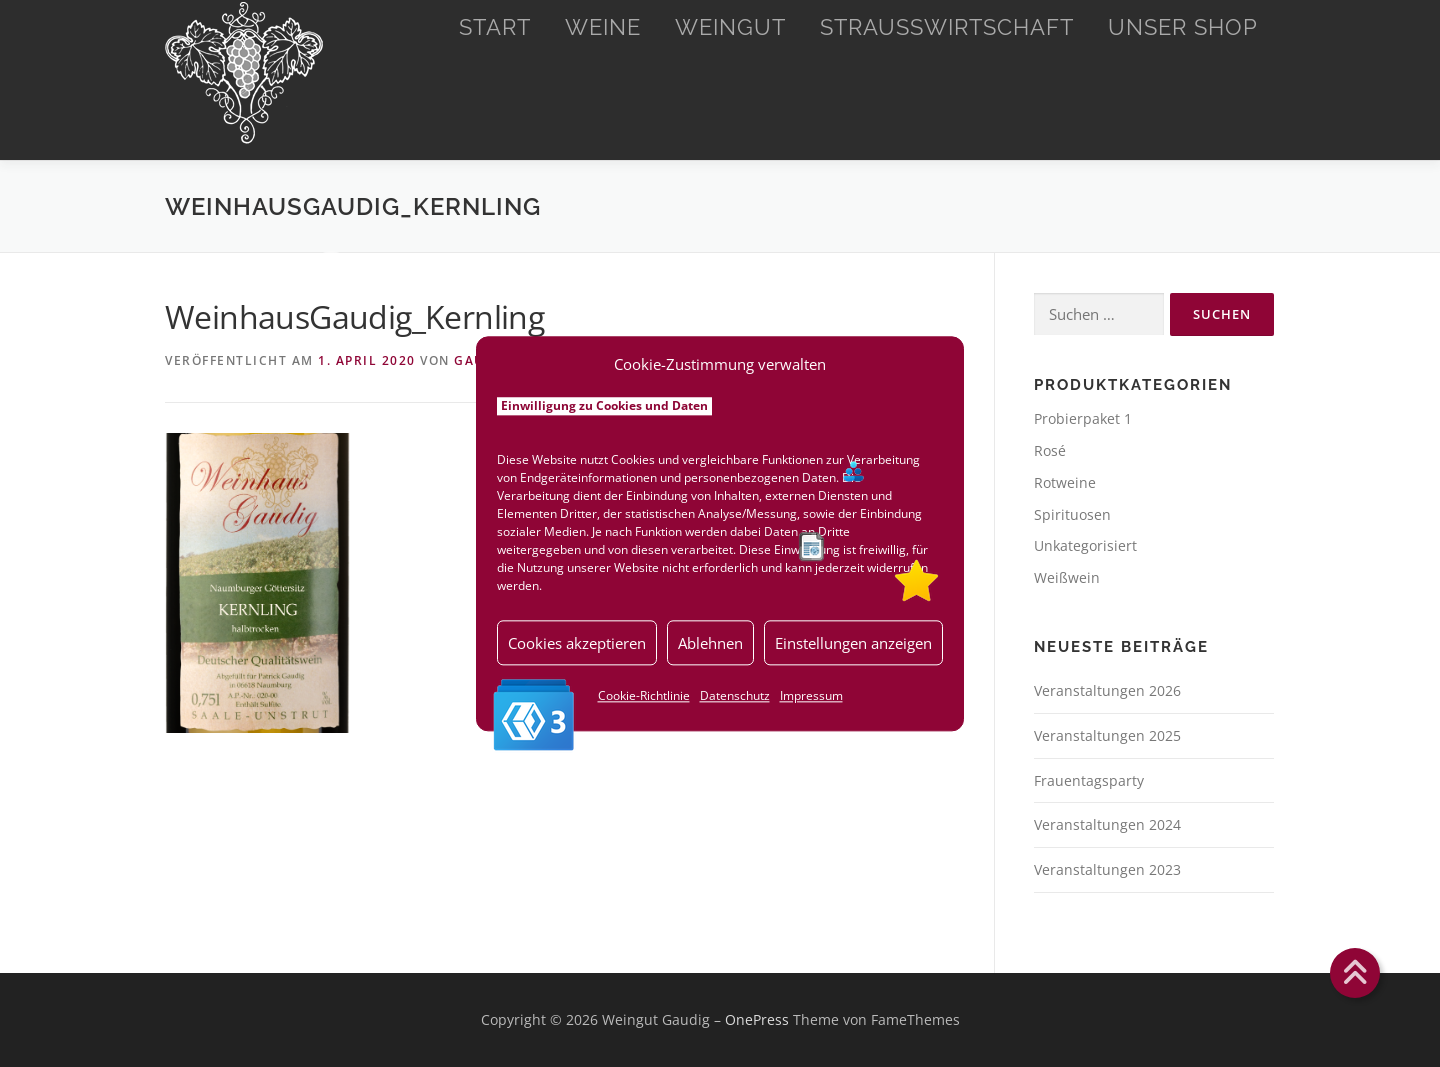 The height and width of the screenshot is (1067, 1440). I want to click on file is syncing to OneDrive cloud storage, so click(330, 275).